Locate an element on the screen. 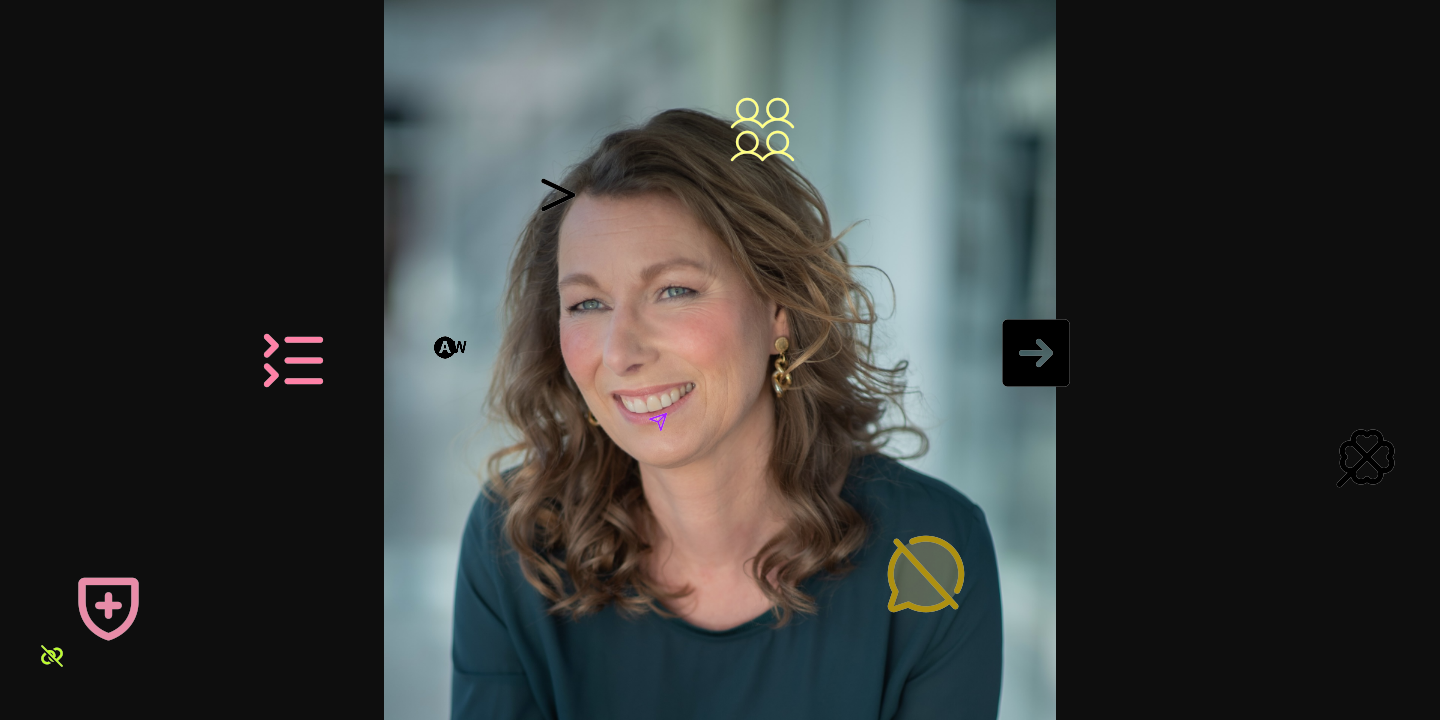 The image size is (1440, 720). add new security protection is located at coordinates (108, 605).